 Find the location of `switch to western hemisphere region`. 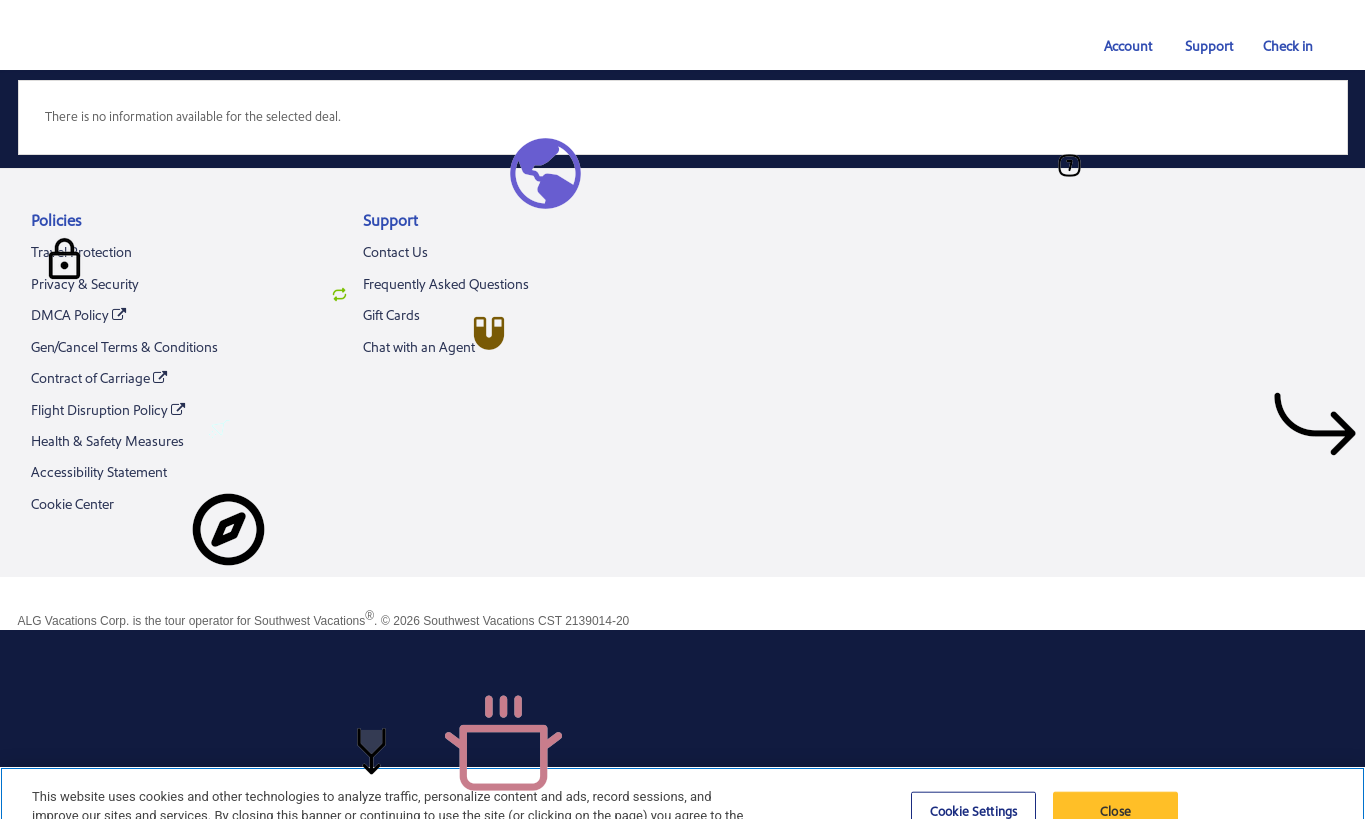

switch to western hemisphere region is located at coordinates (545, 173).